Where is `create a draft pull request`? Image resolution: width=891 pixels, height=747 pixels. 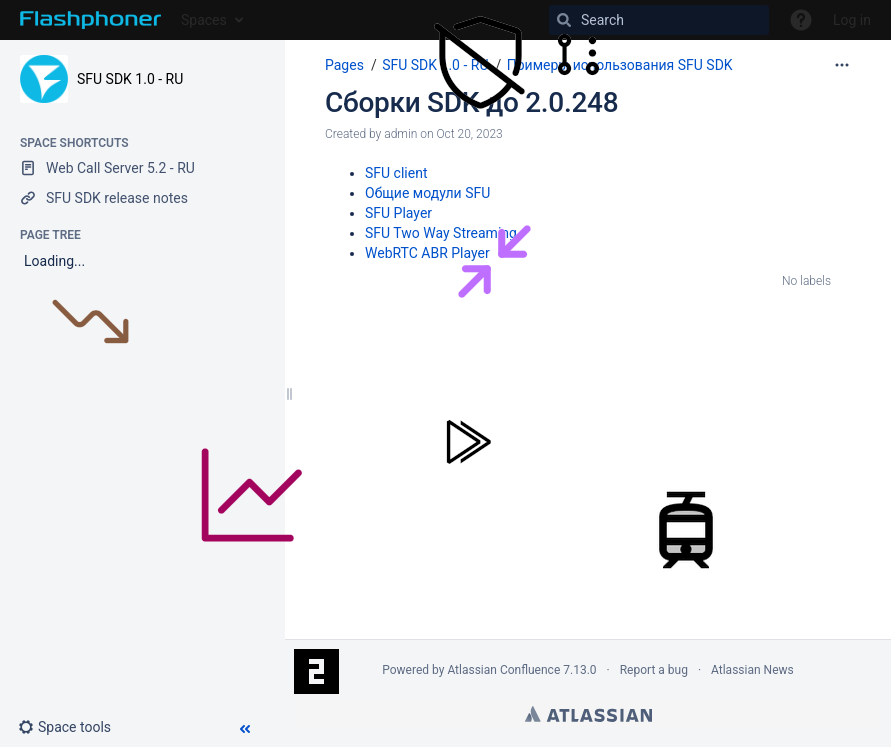
create a draft pull request is located at coordinates (578, 54).